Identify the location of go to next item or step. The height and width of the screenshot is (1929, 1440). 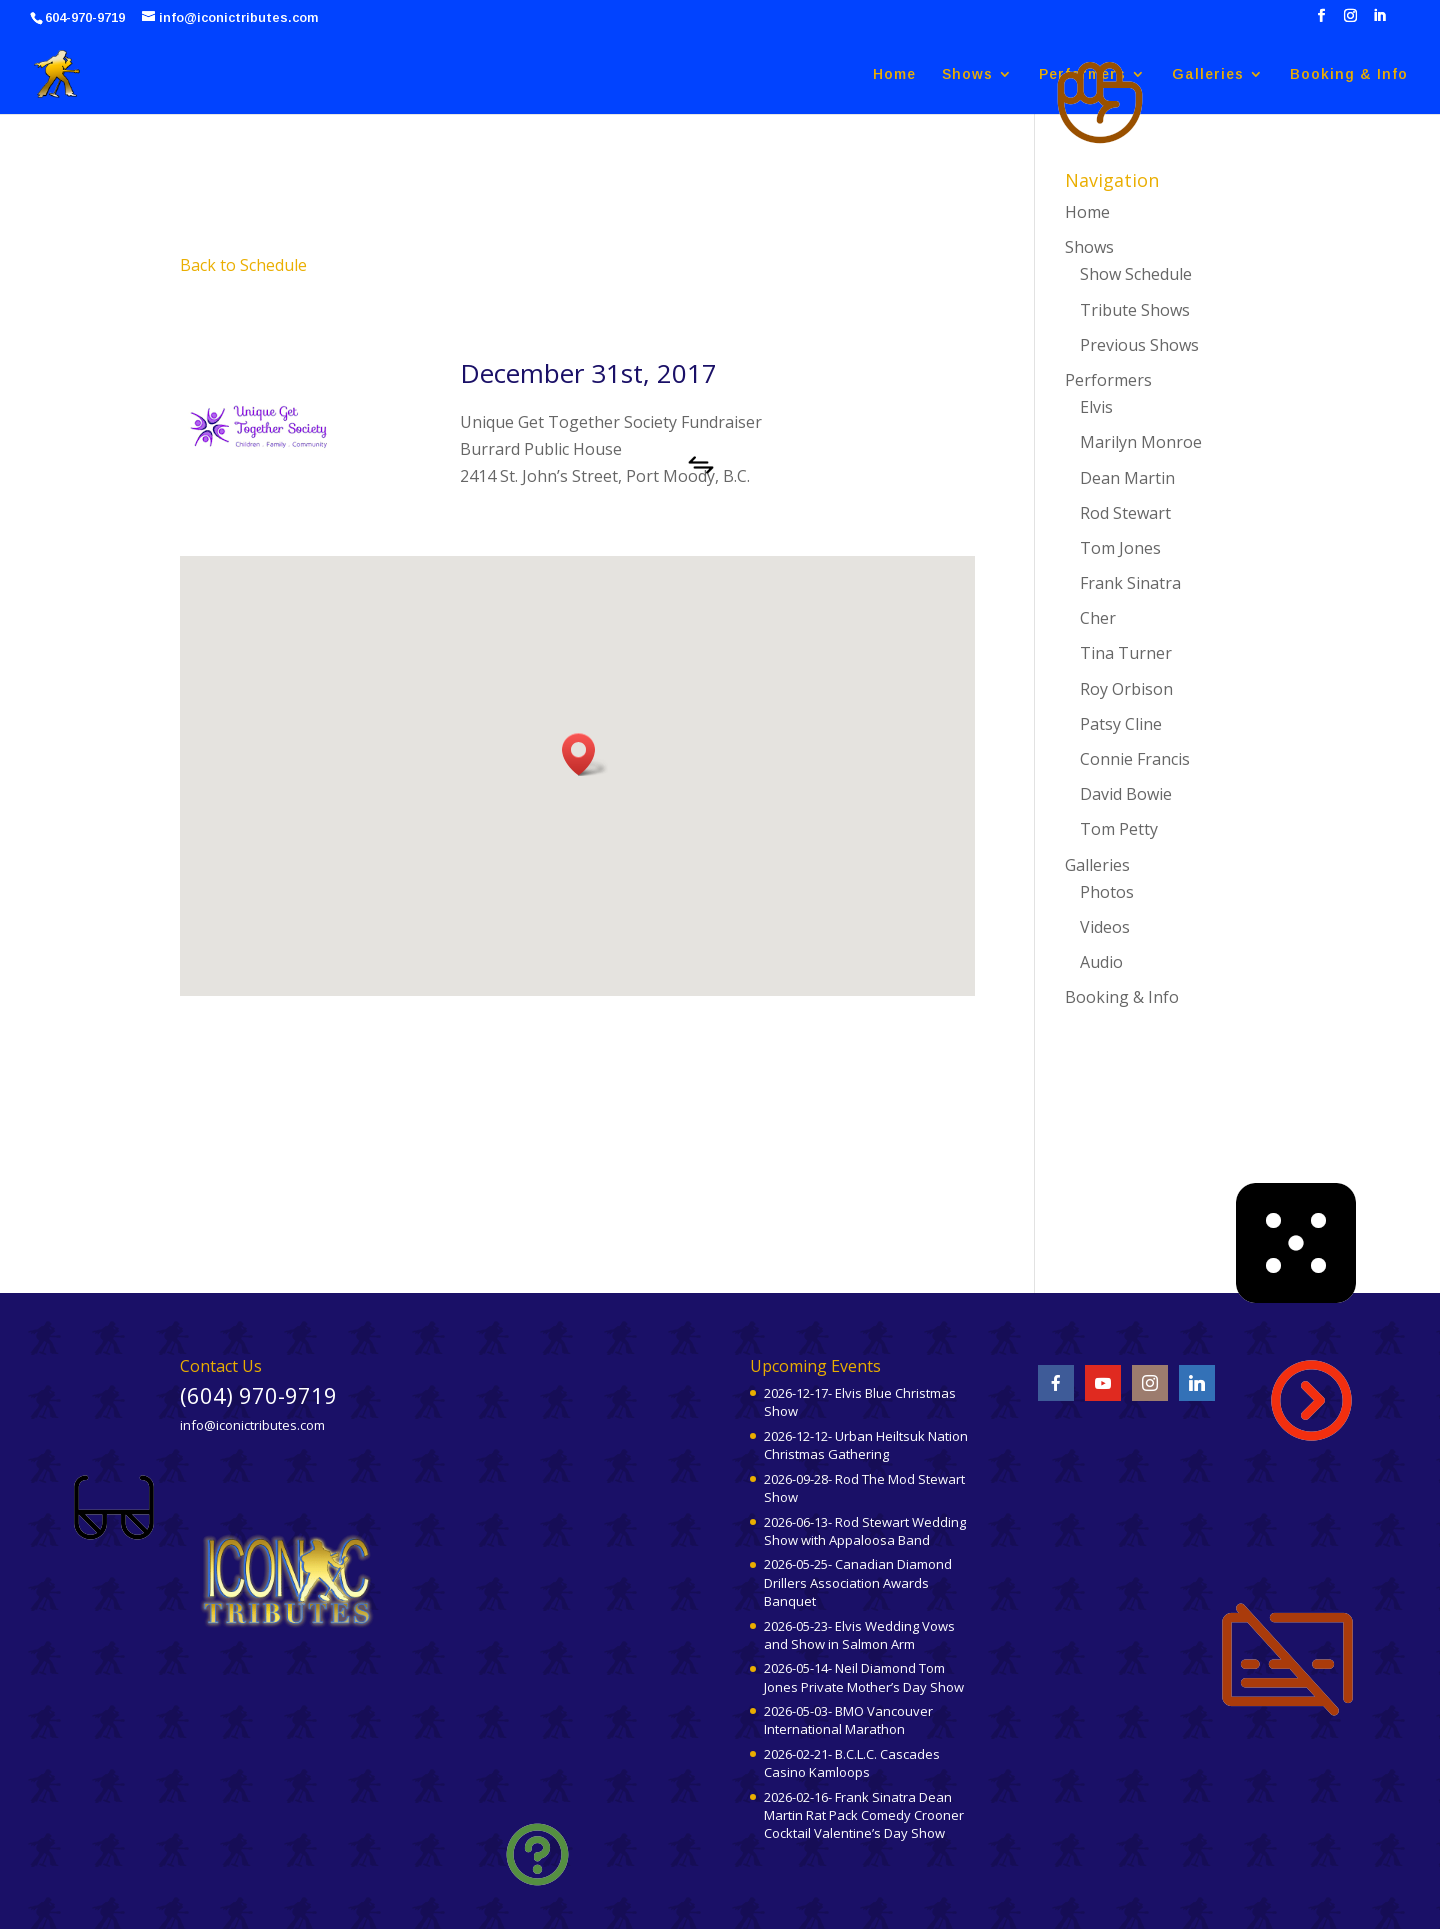
(1311, 1400).